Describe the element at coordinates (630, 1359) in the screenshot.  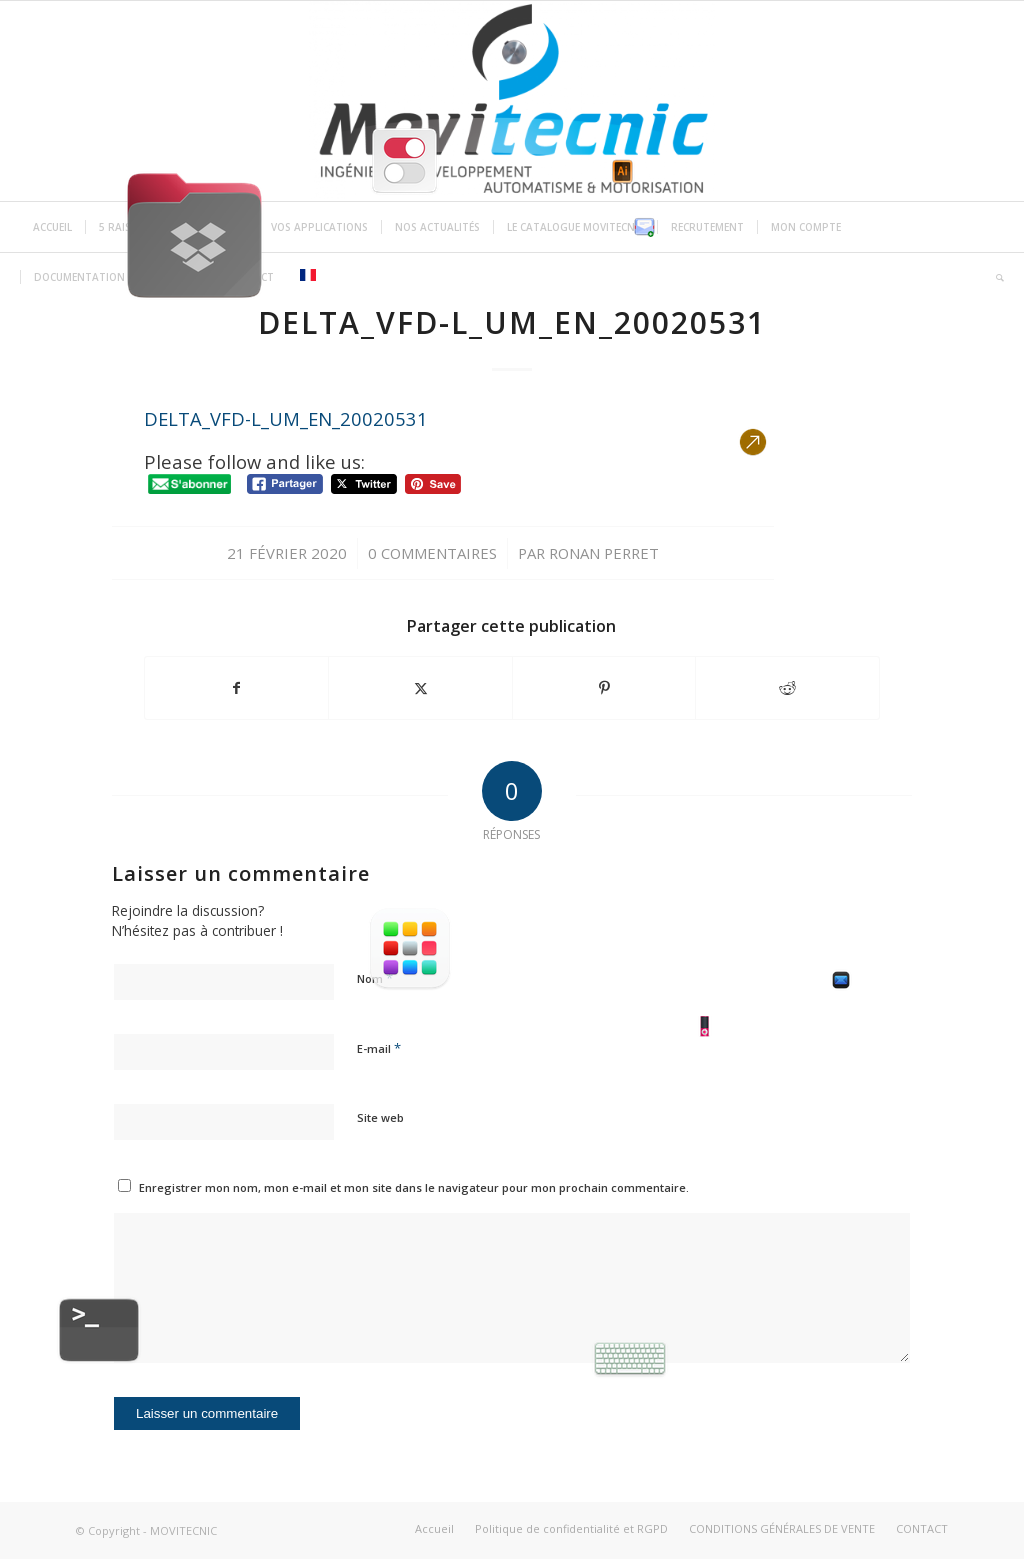
I see `keyboard connected and ready` at that location.